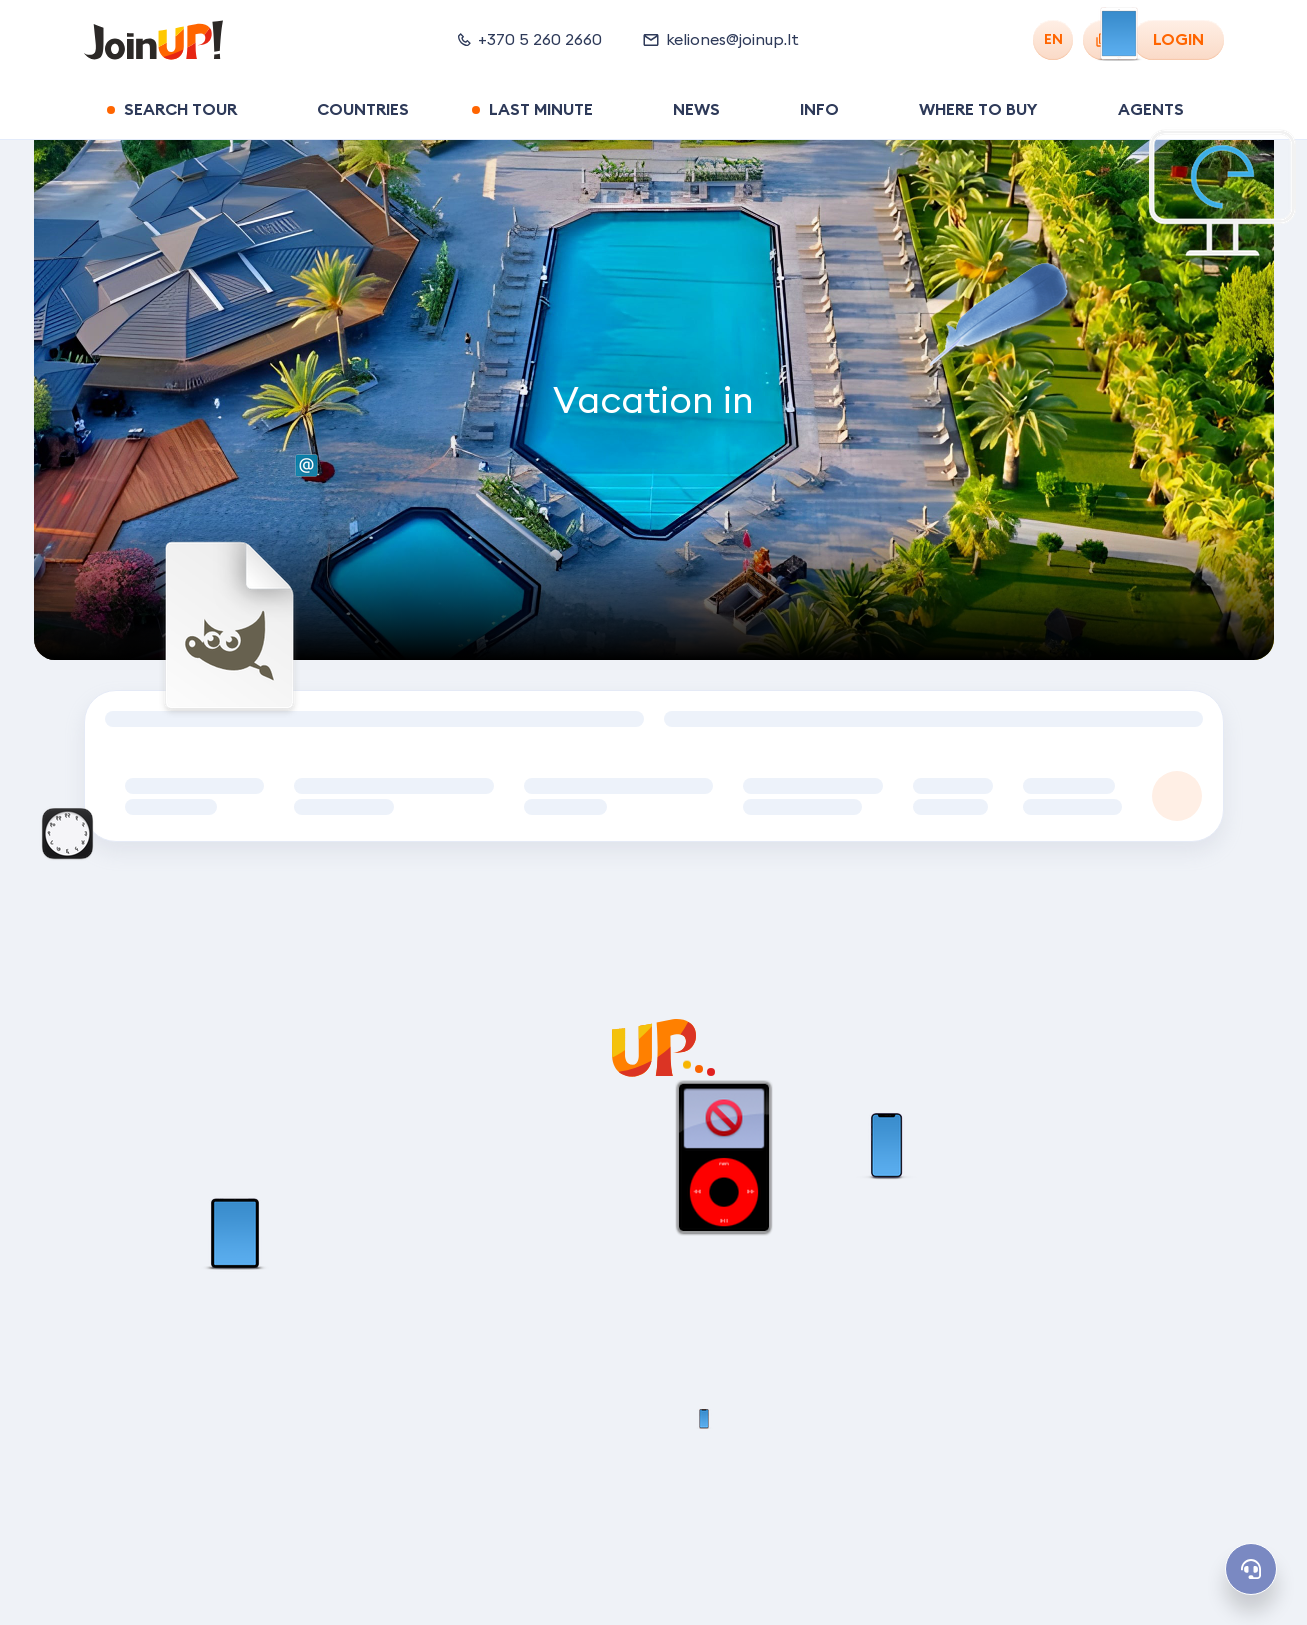 This screenshot has width=1307, height=1625. I want to click on rotate display clockwise, so click(1222, 192).